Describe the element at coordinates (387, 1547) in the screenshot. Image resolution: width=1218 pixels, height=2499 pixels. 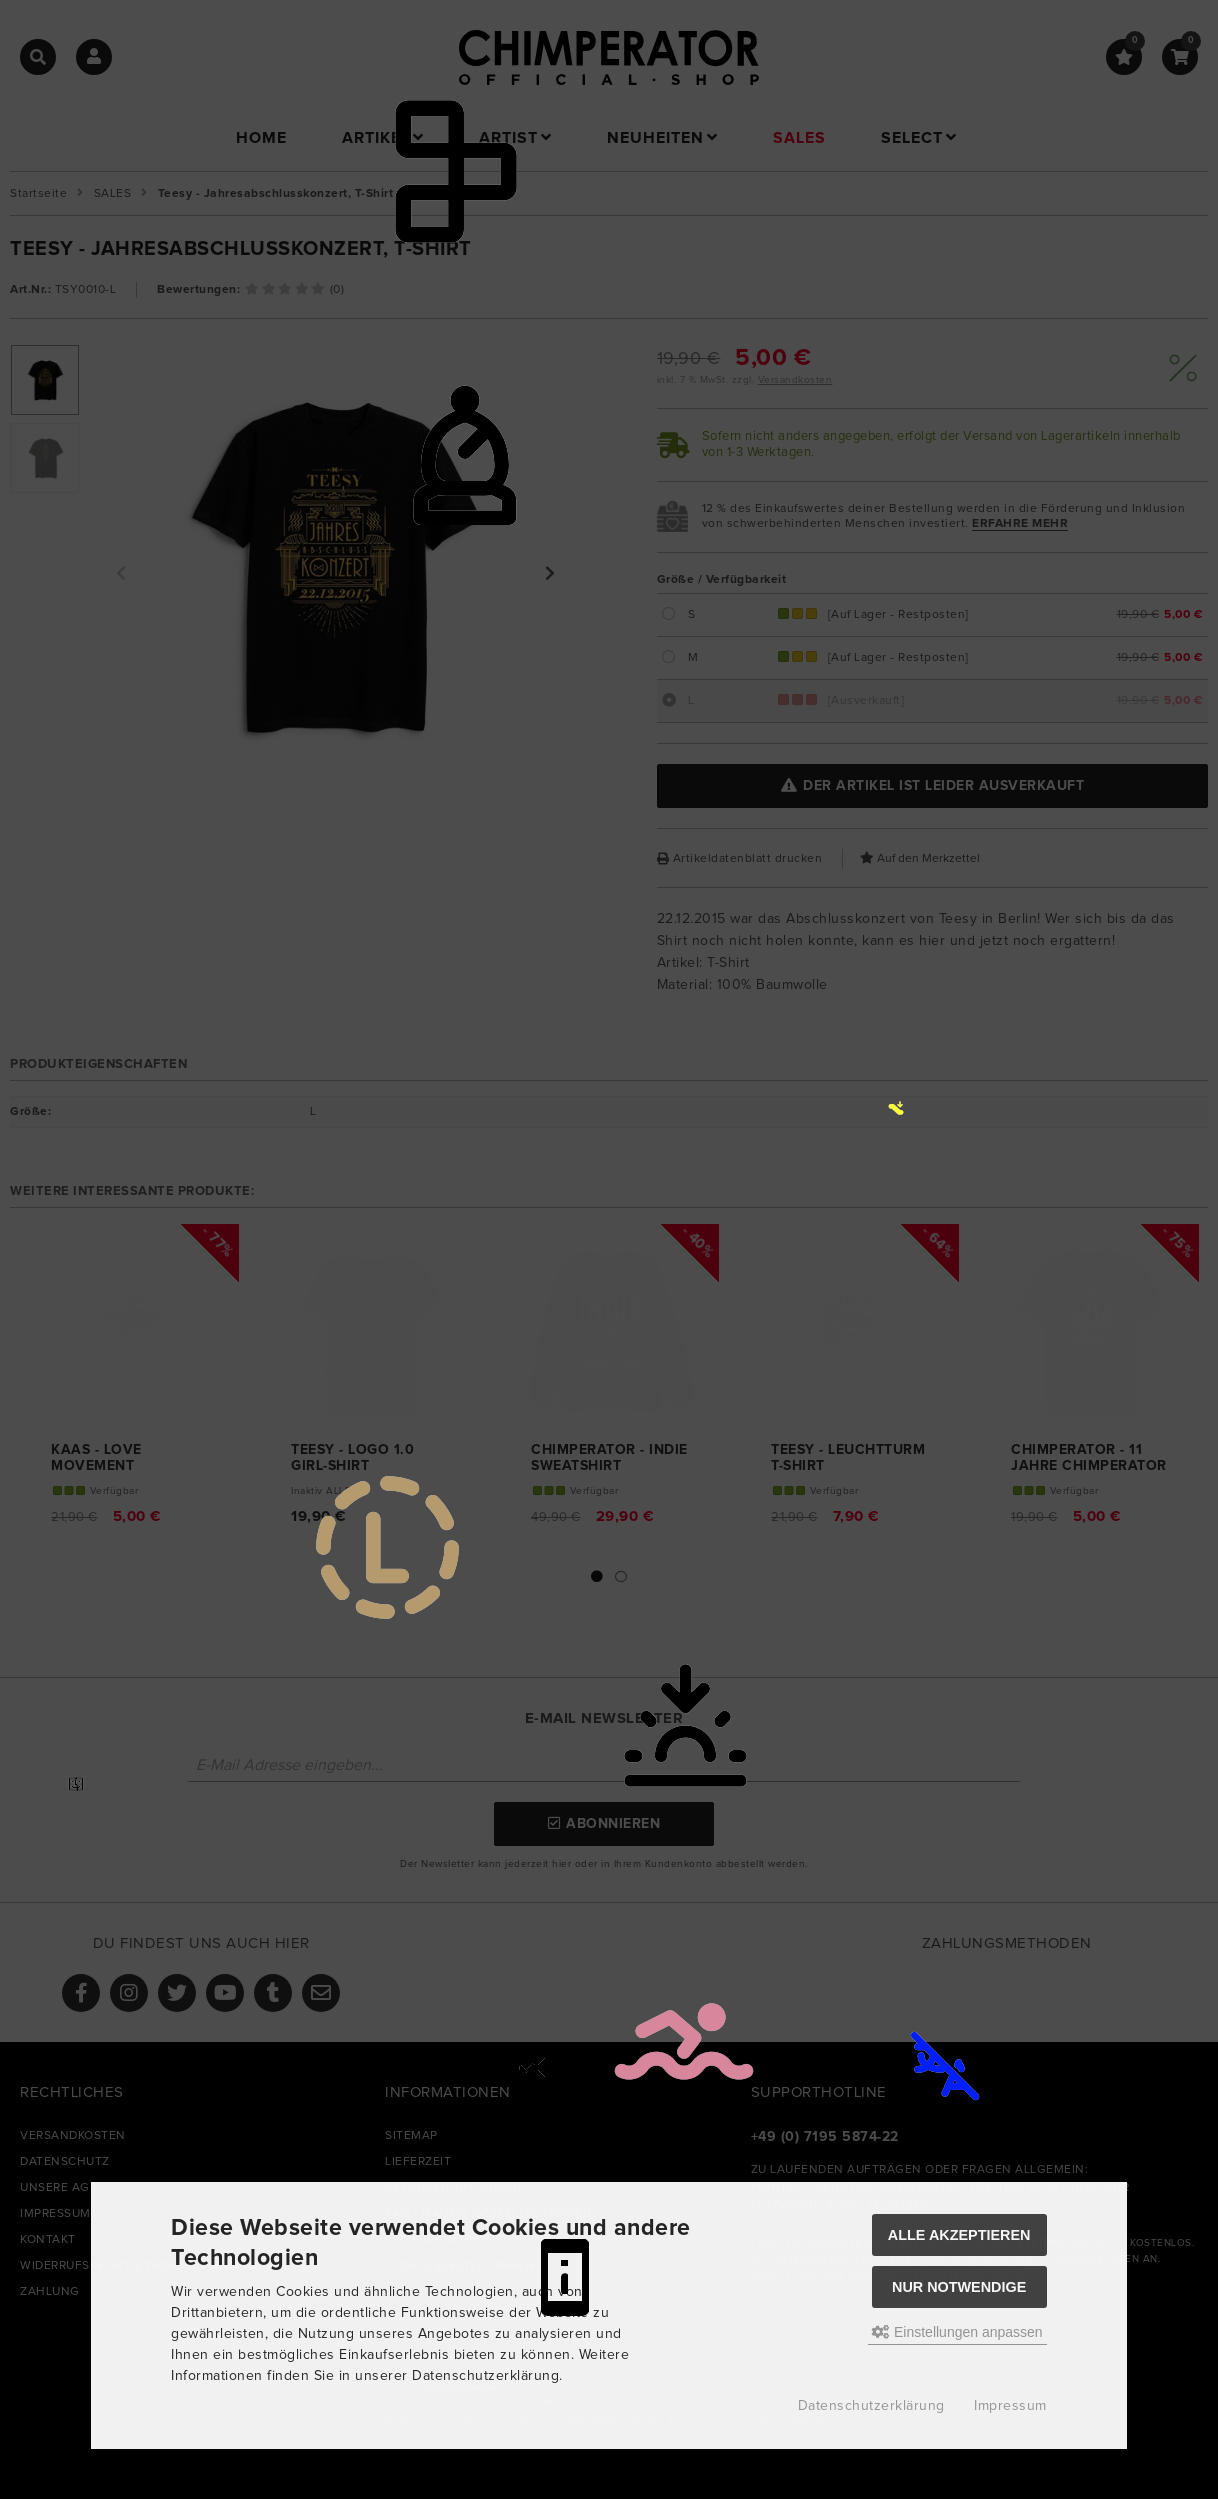
I see `indicates a loading or in-progress state` at that location.